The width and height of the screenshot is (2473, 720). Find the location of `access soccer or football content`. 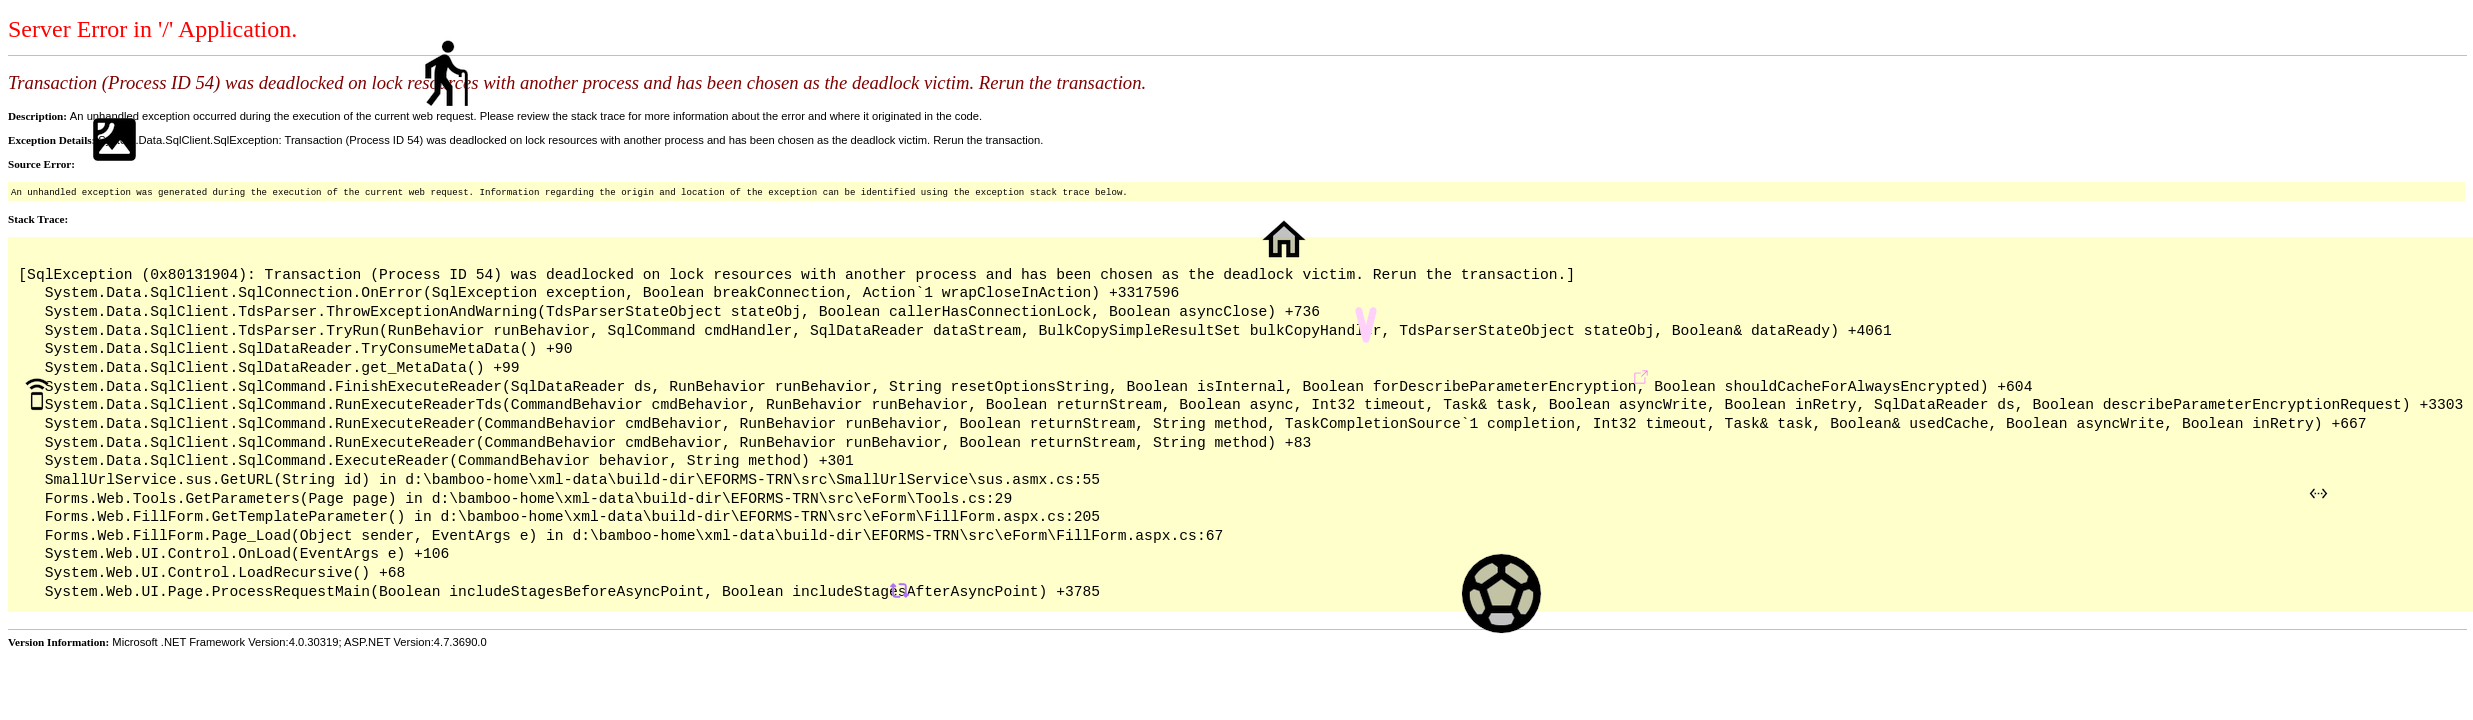

access soccer or football content is located at coordinates (1501, 593).